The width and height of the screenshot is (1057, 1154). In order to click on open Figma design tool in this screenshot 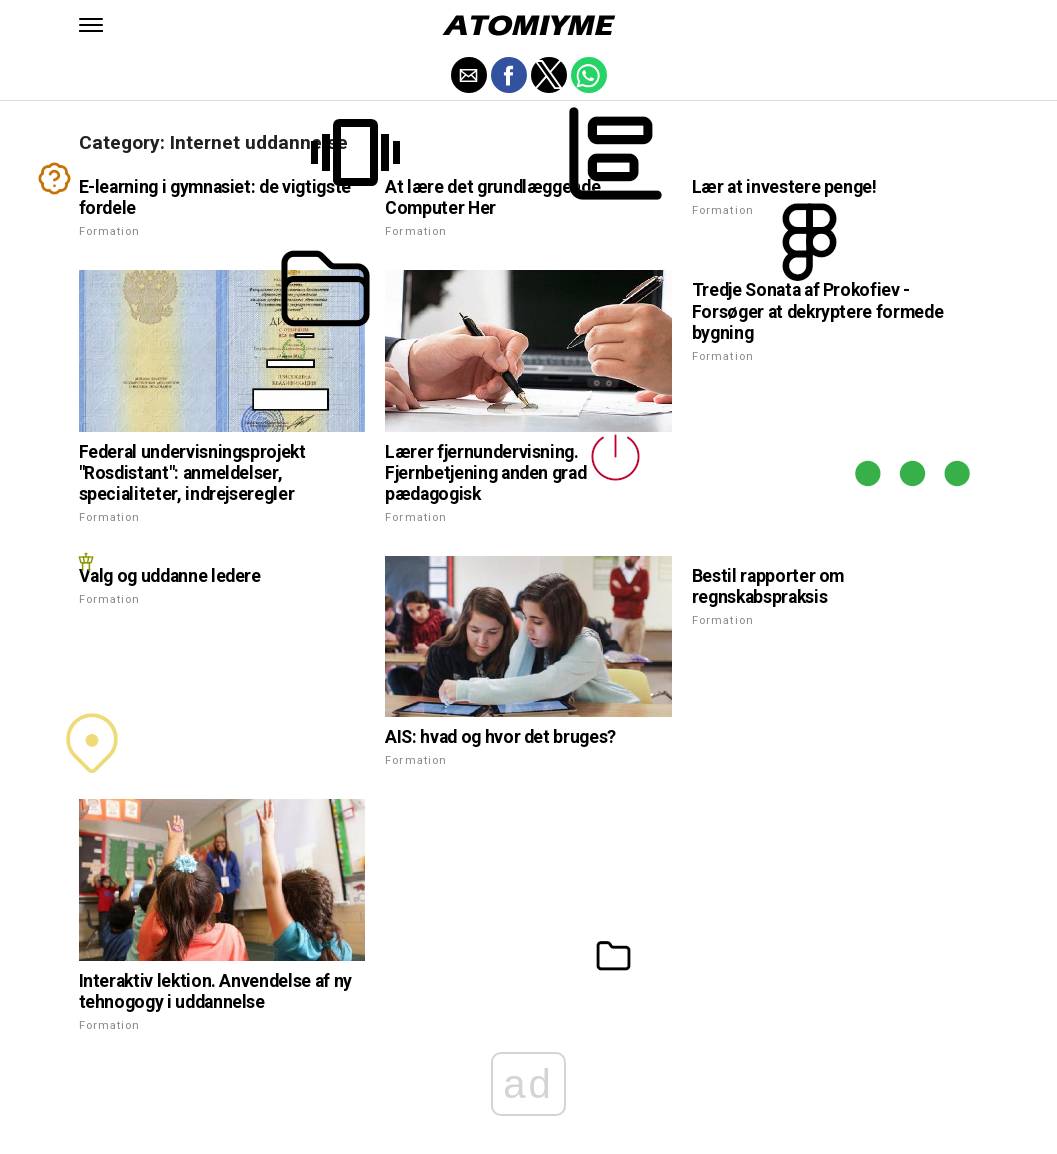, I will do `click(809, 240)`.